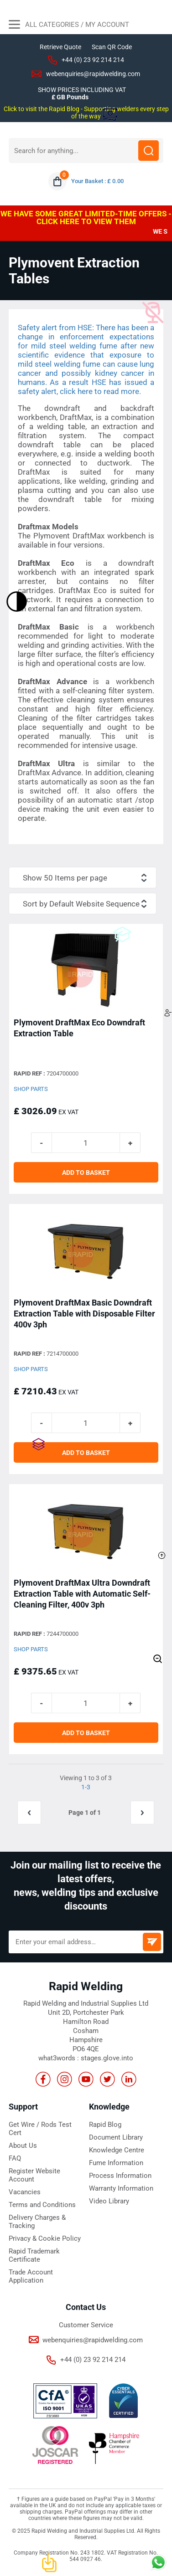 The width and height of the screenshot is (172, 2576). Describe the element at coordinates (167, 1013) in the screenshot. I see `remove a user or contact` at that location.